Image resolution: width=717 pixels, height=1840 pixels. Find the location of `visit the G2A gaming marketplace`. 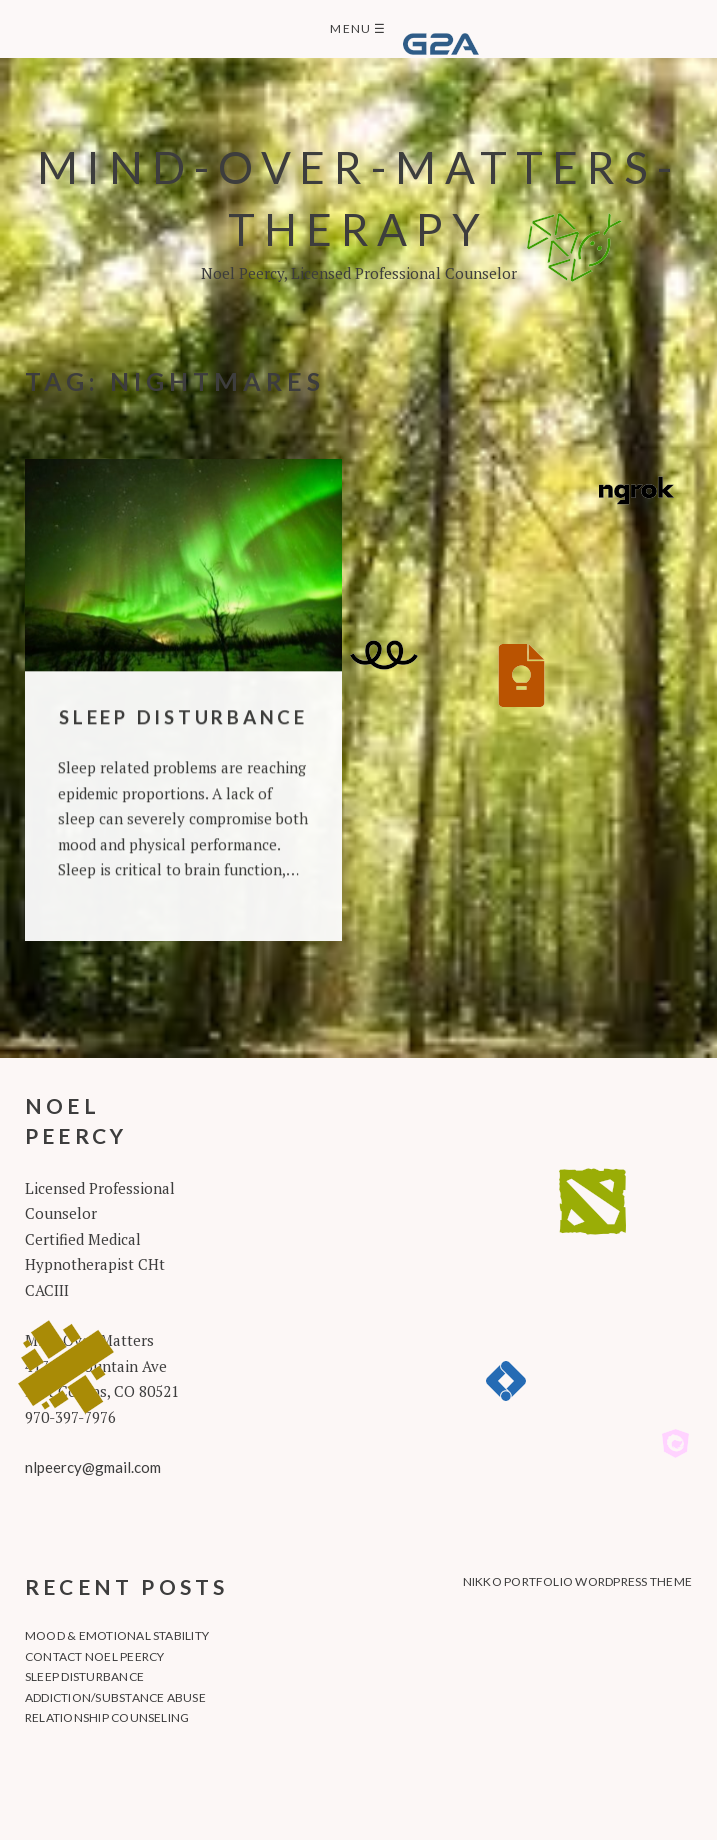

visit the G2A gaming marketplace is located at coordinates (441, 44).